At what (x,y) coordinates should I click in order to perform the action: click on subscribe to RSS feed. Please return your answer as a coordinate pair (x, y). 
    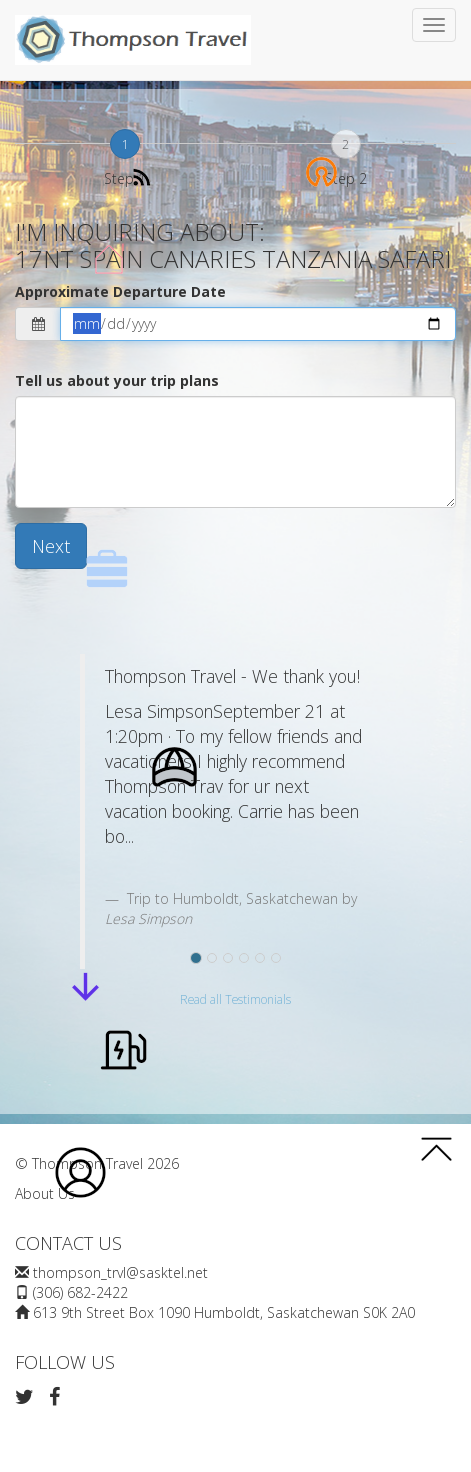
    Looking at the image, I should click on (142, 177).